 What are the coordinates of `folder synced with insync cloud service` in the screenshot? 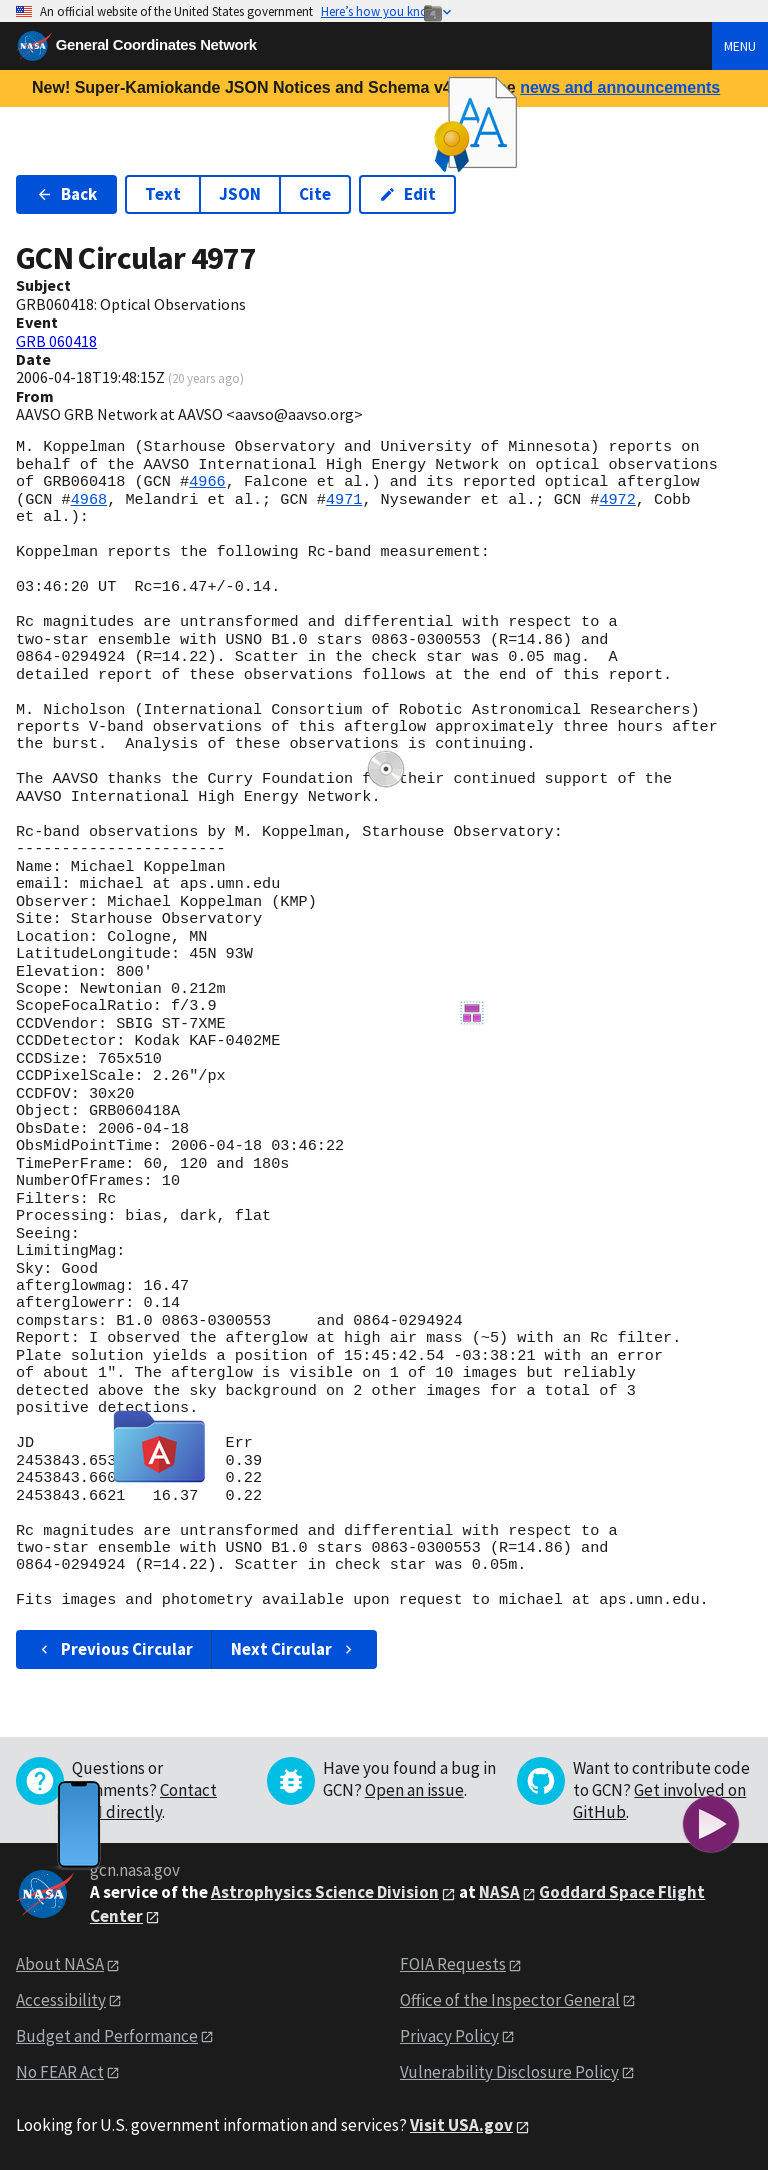 It's located at (433, 13).